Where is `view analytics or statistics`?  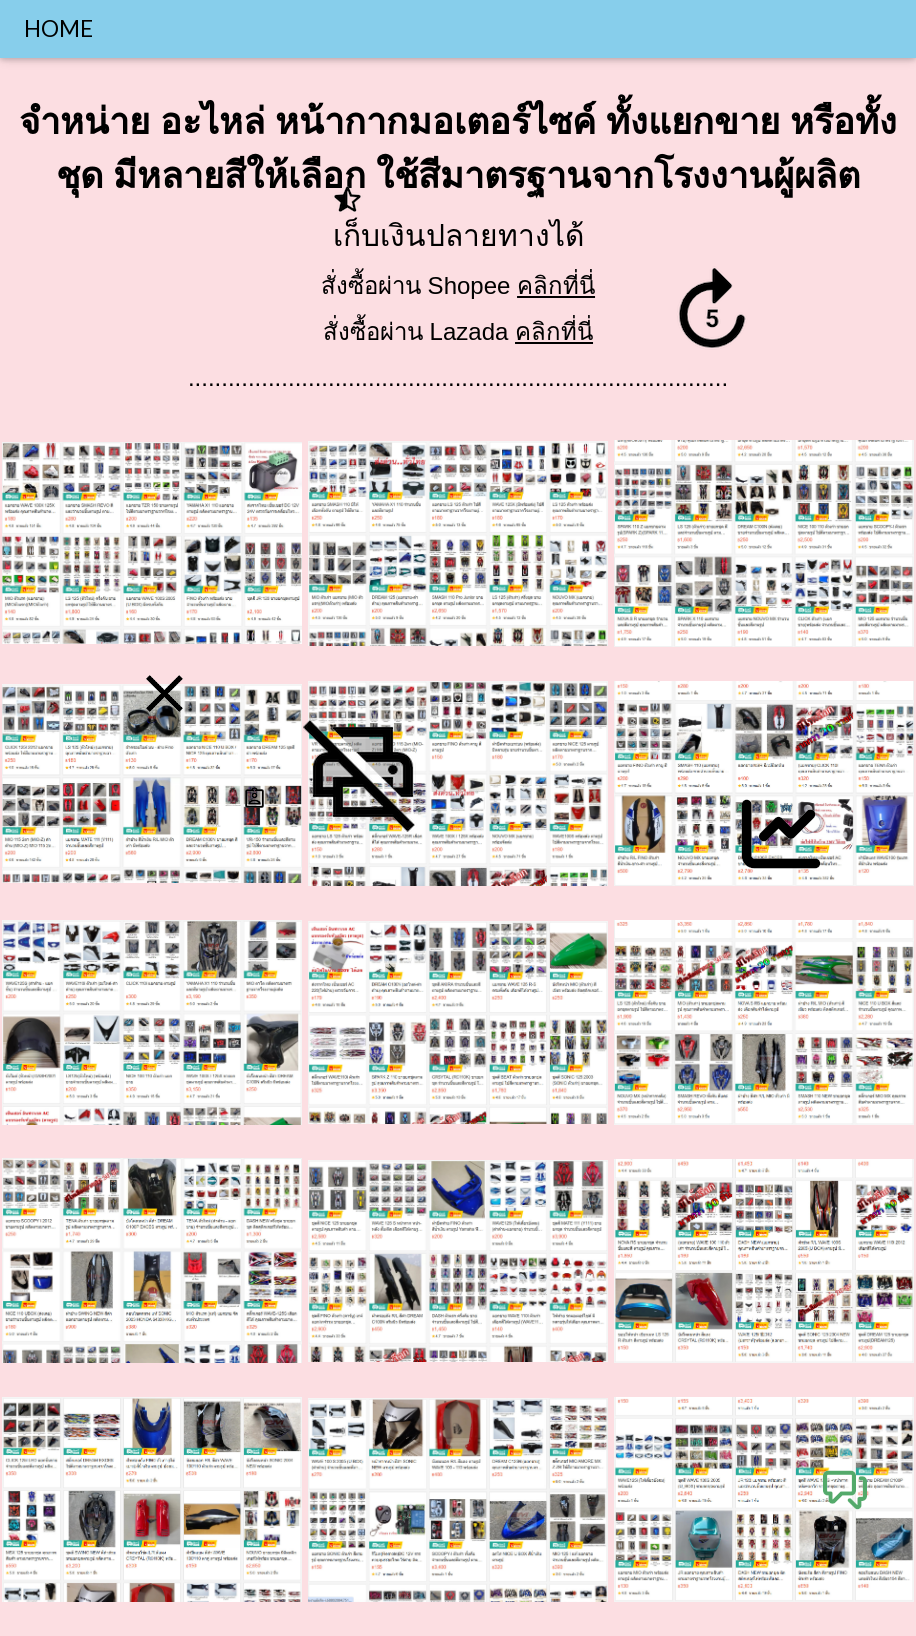
view analytics or statistics is located at coordinates (781, 834).